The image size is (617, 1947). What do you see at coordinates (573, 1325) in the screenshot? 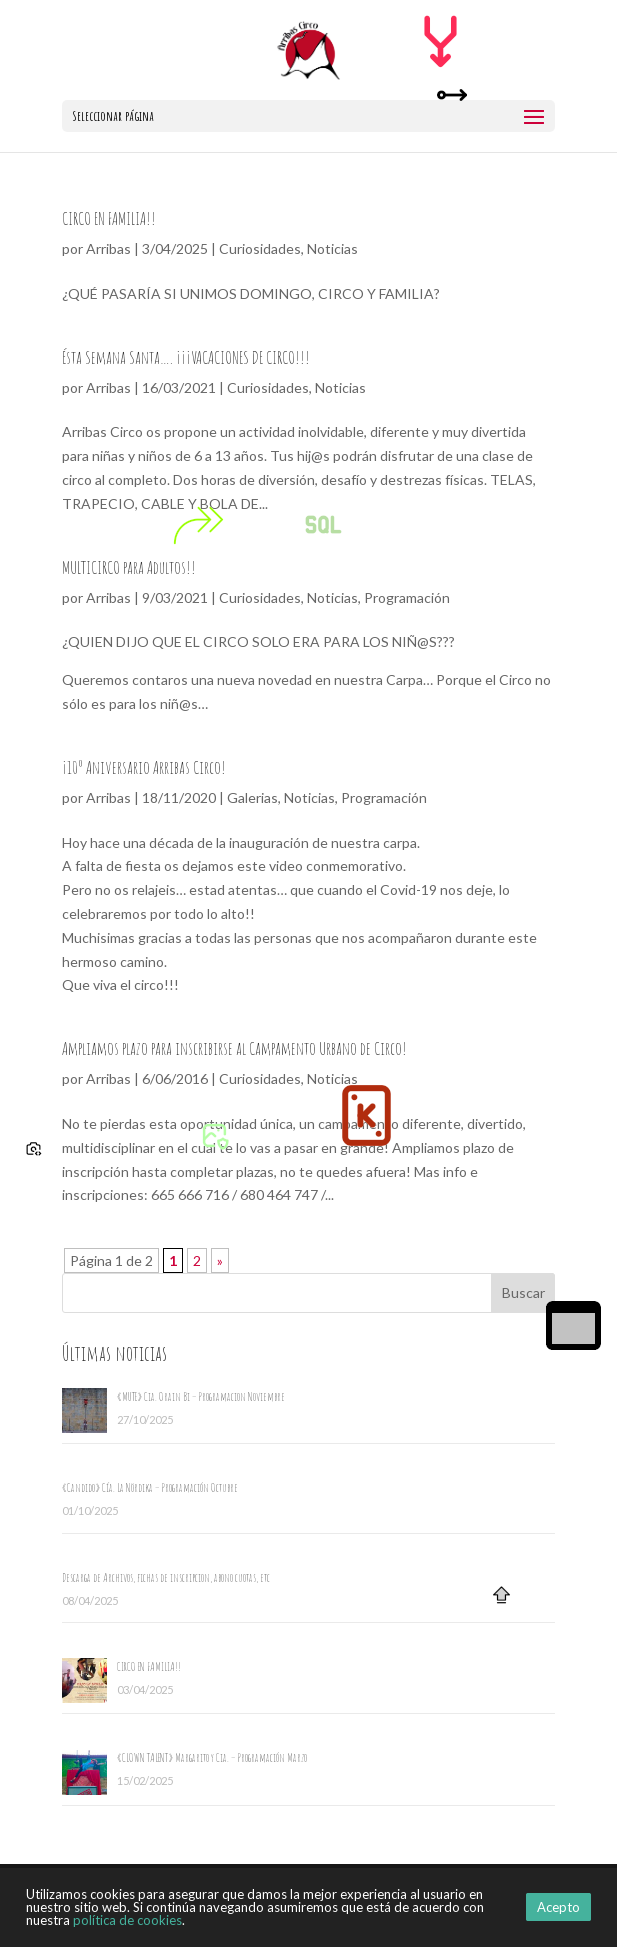
I see `open a web browser or web view` at bounding box center [573, 1325].